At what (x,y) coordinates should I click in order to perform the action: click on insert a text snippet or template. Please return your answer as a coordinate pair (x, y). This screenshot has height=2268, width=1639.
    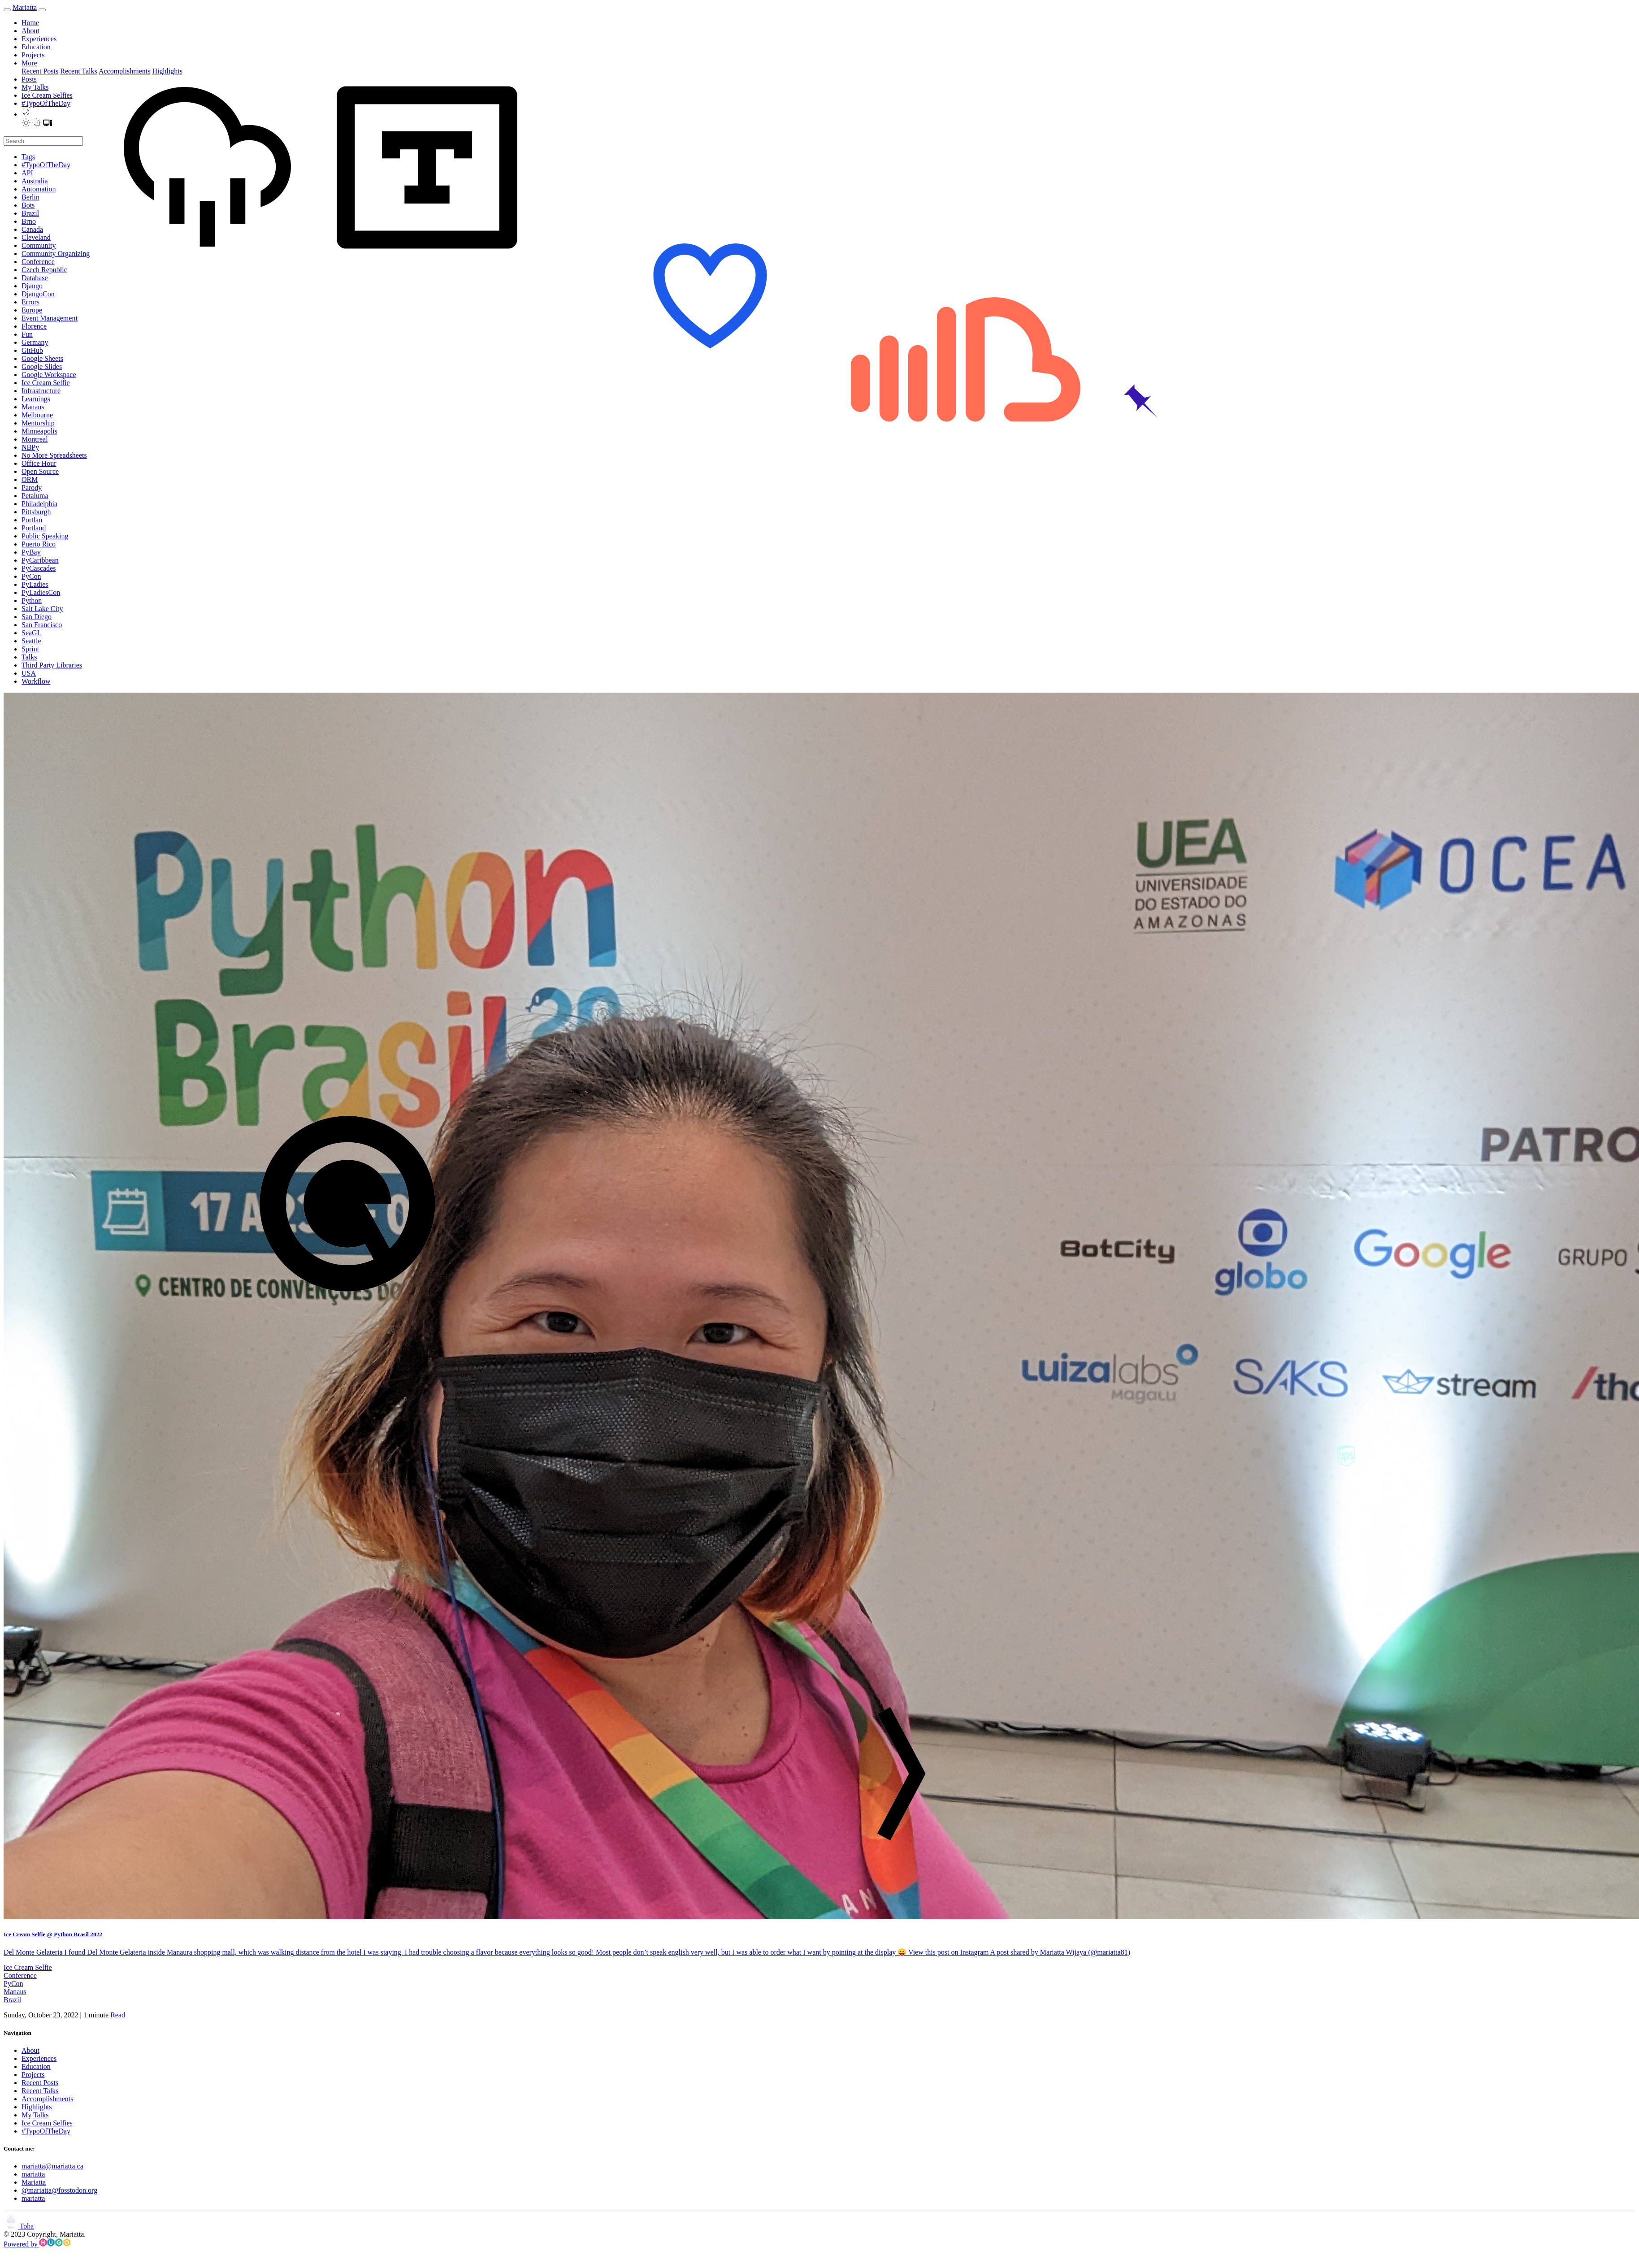
    Looking at the image, I should click on (427, 167).